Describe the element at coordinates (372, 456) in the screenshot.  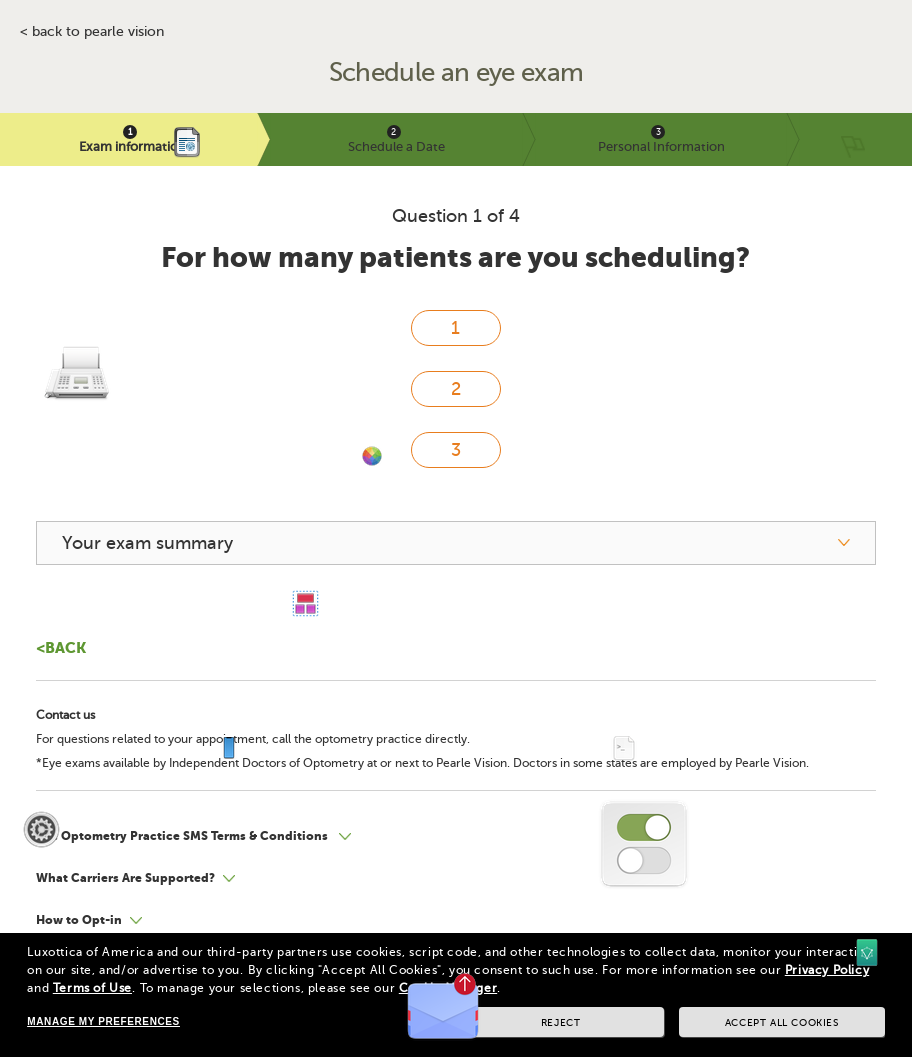
I see `access color and theme preferences` at that location.